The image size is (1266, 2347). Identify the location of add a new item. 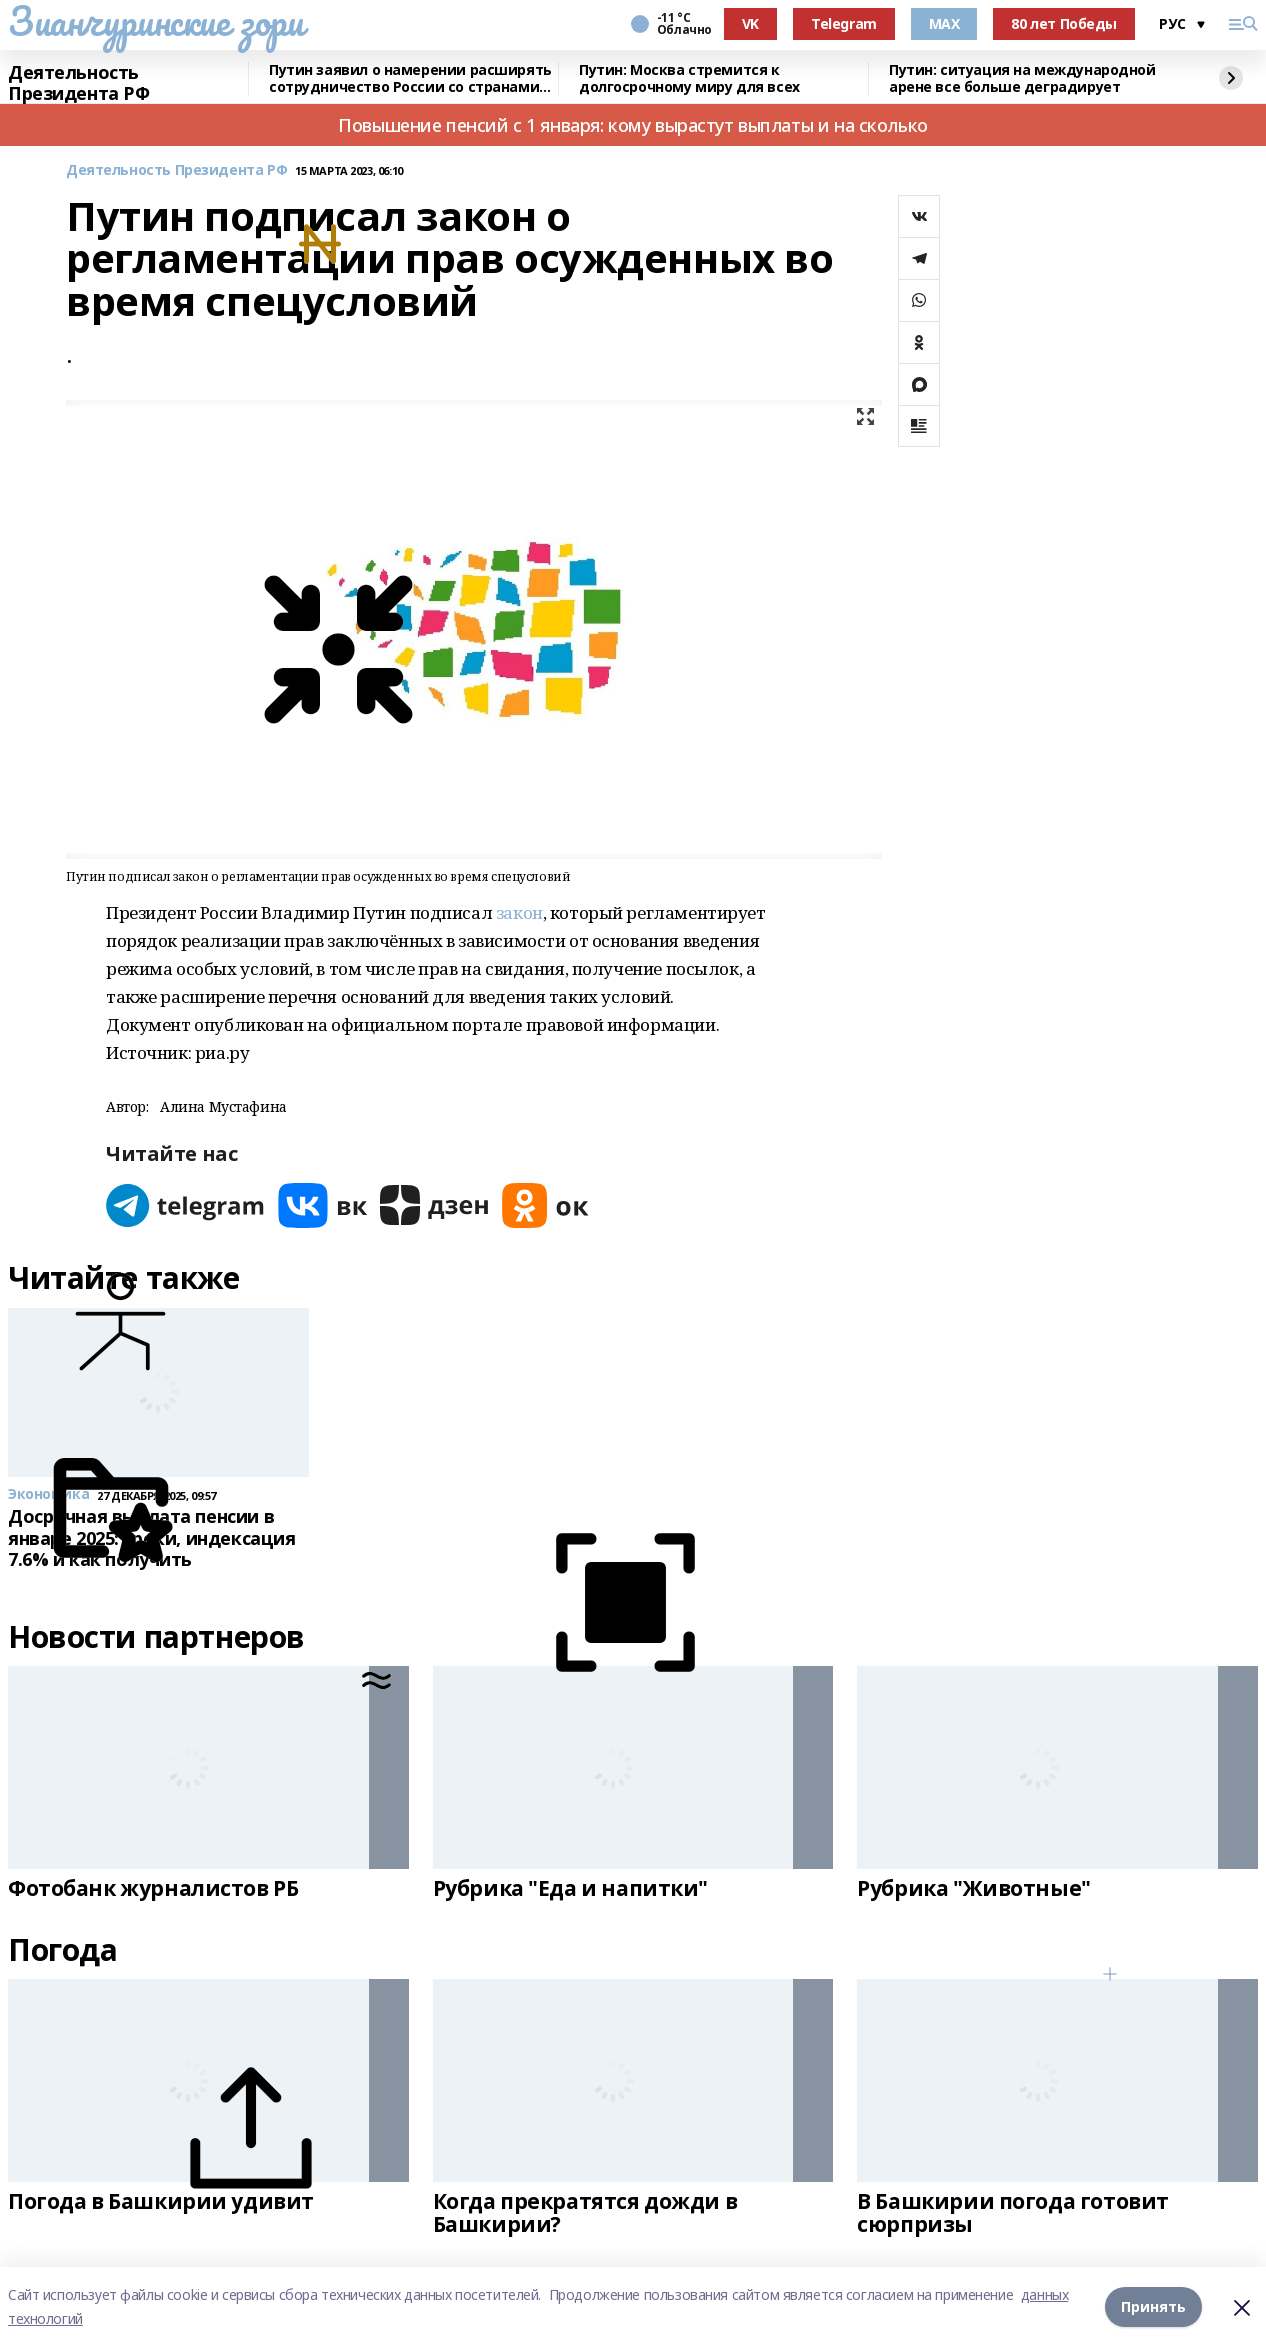
(1110, 1974).